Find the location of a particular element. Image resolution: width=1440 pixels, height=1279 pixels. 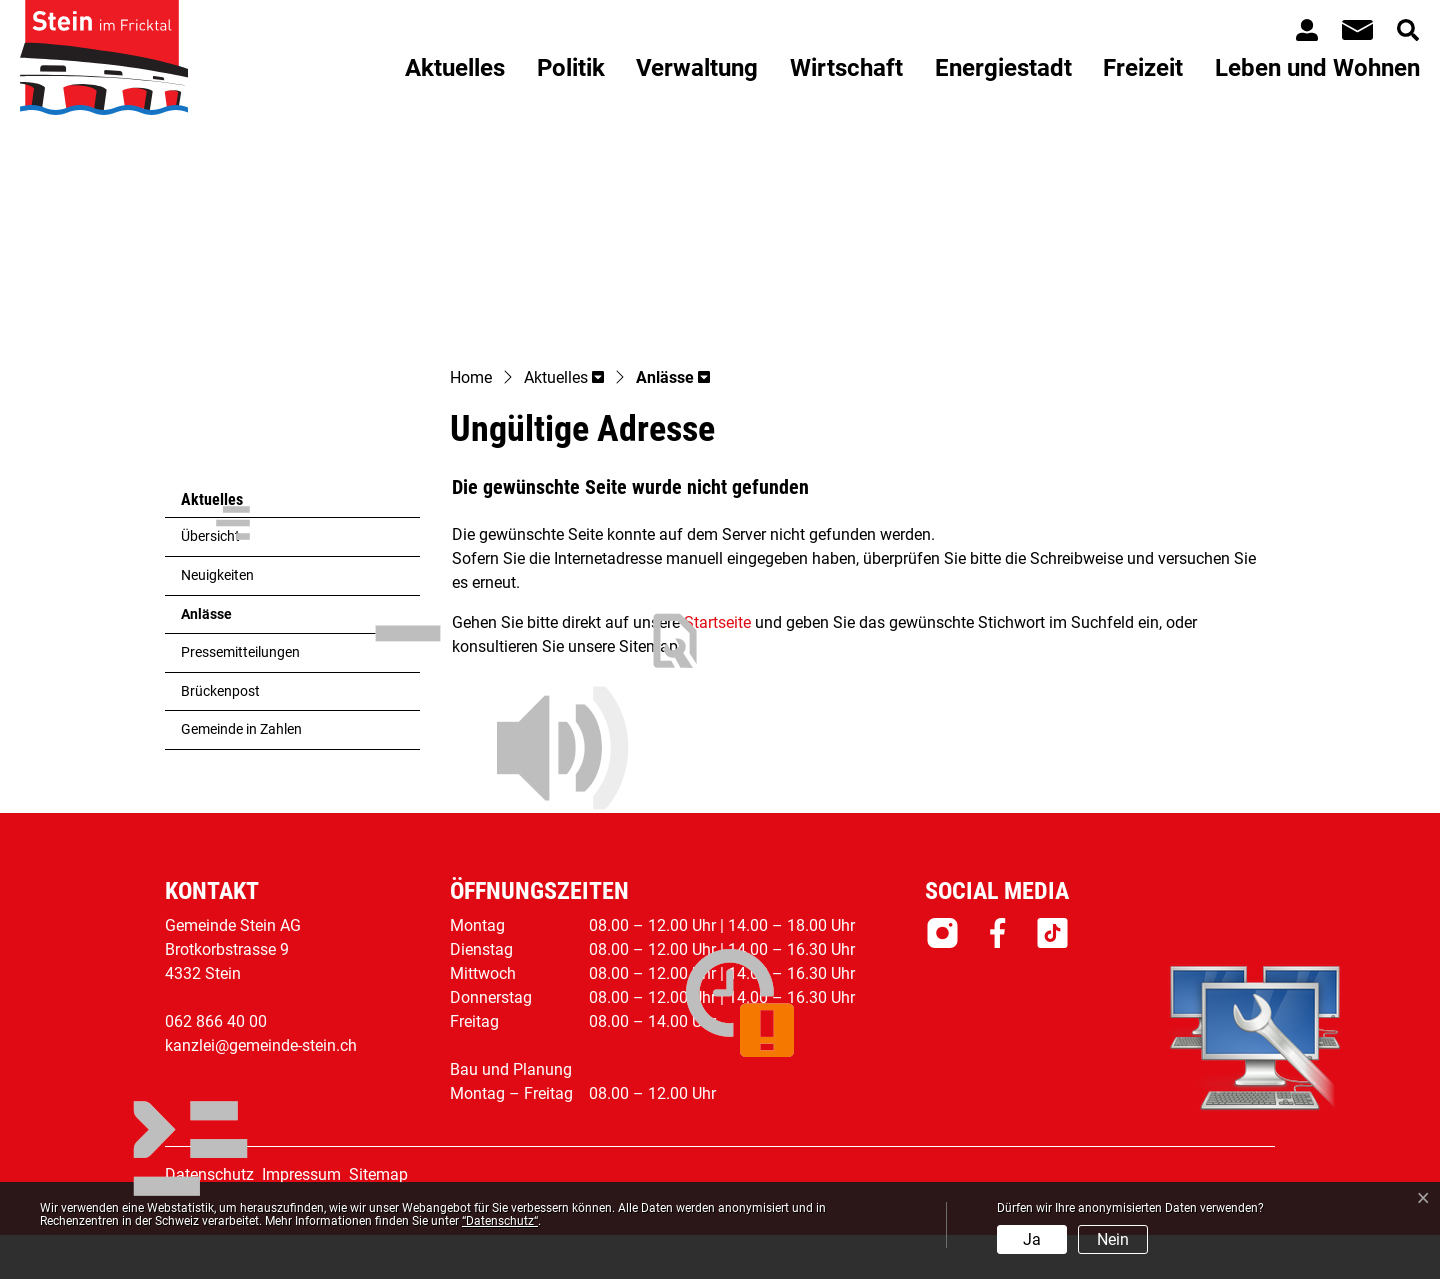

indicates medium volume level is located at coordinates (567, 748).